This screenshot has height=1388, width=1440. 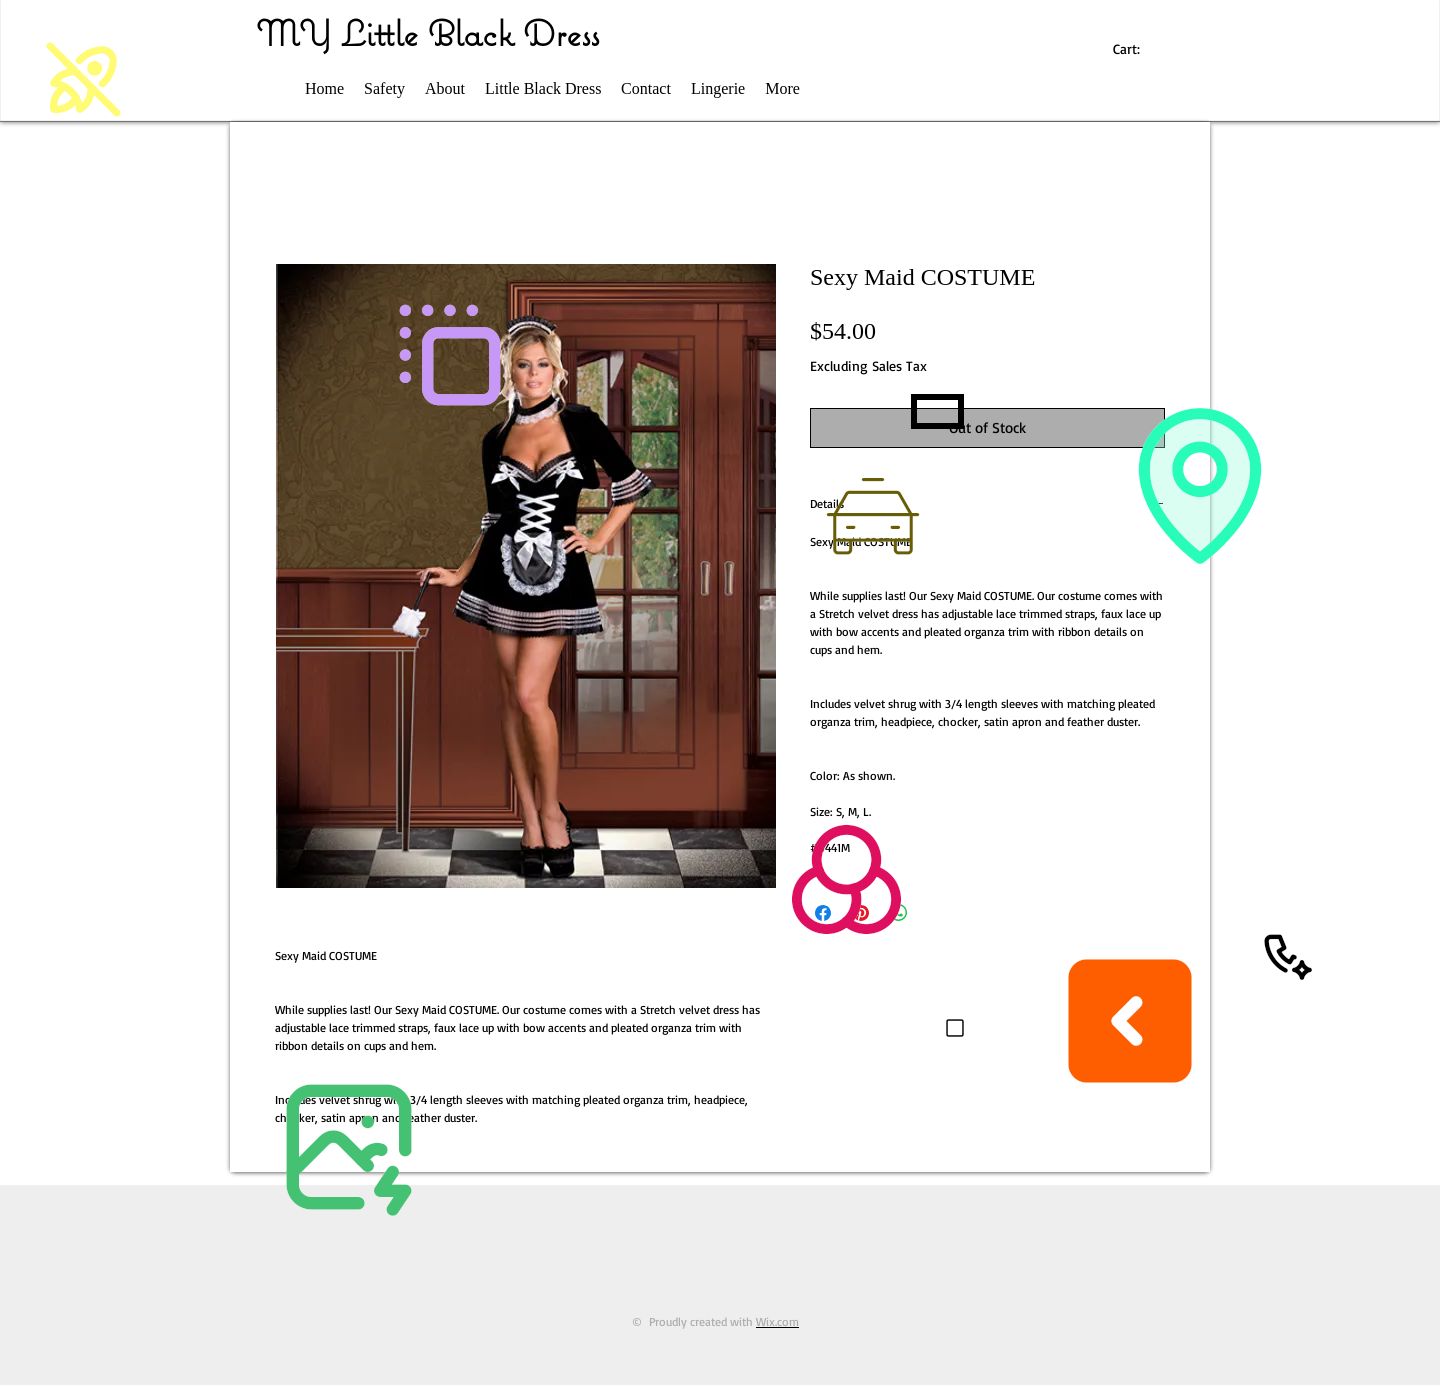 I want to click on AI-powered calling or smart call features, so click(x=1286, y=954).